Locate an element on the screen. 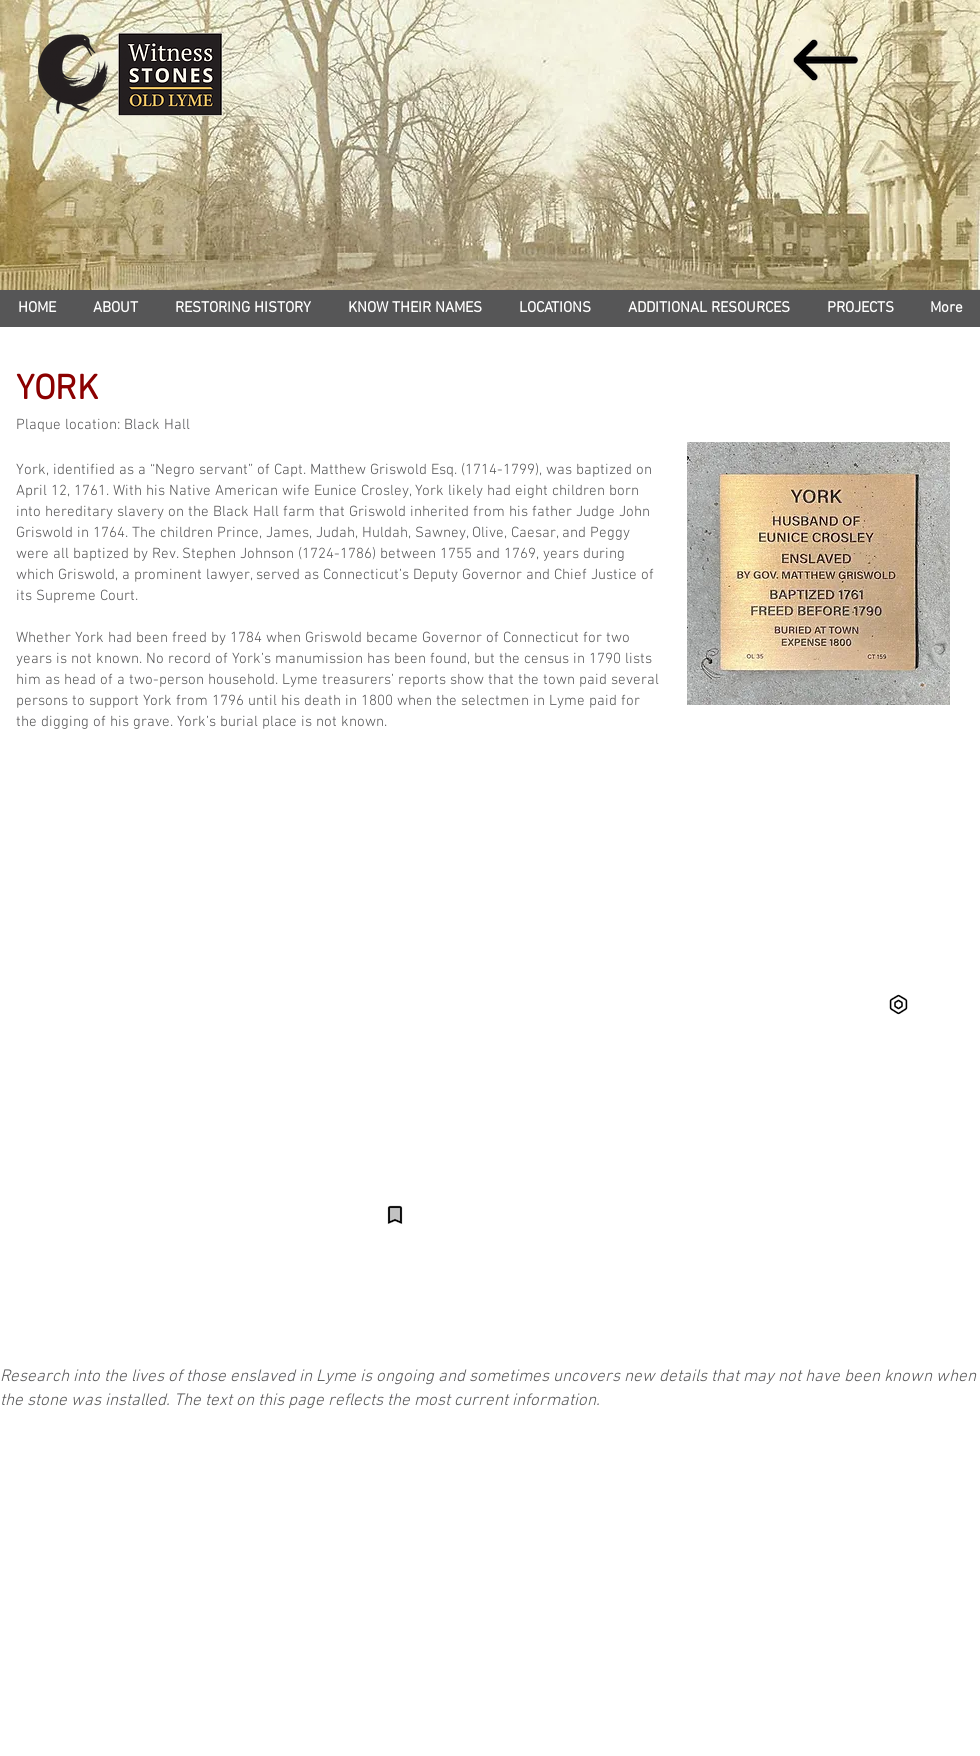  go back to previous screen is located at coordinates (825, 60).